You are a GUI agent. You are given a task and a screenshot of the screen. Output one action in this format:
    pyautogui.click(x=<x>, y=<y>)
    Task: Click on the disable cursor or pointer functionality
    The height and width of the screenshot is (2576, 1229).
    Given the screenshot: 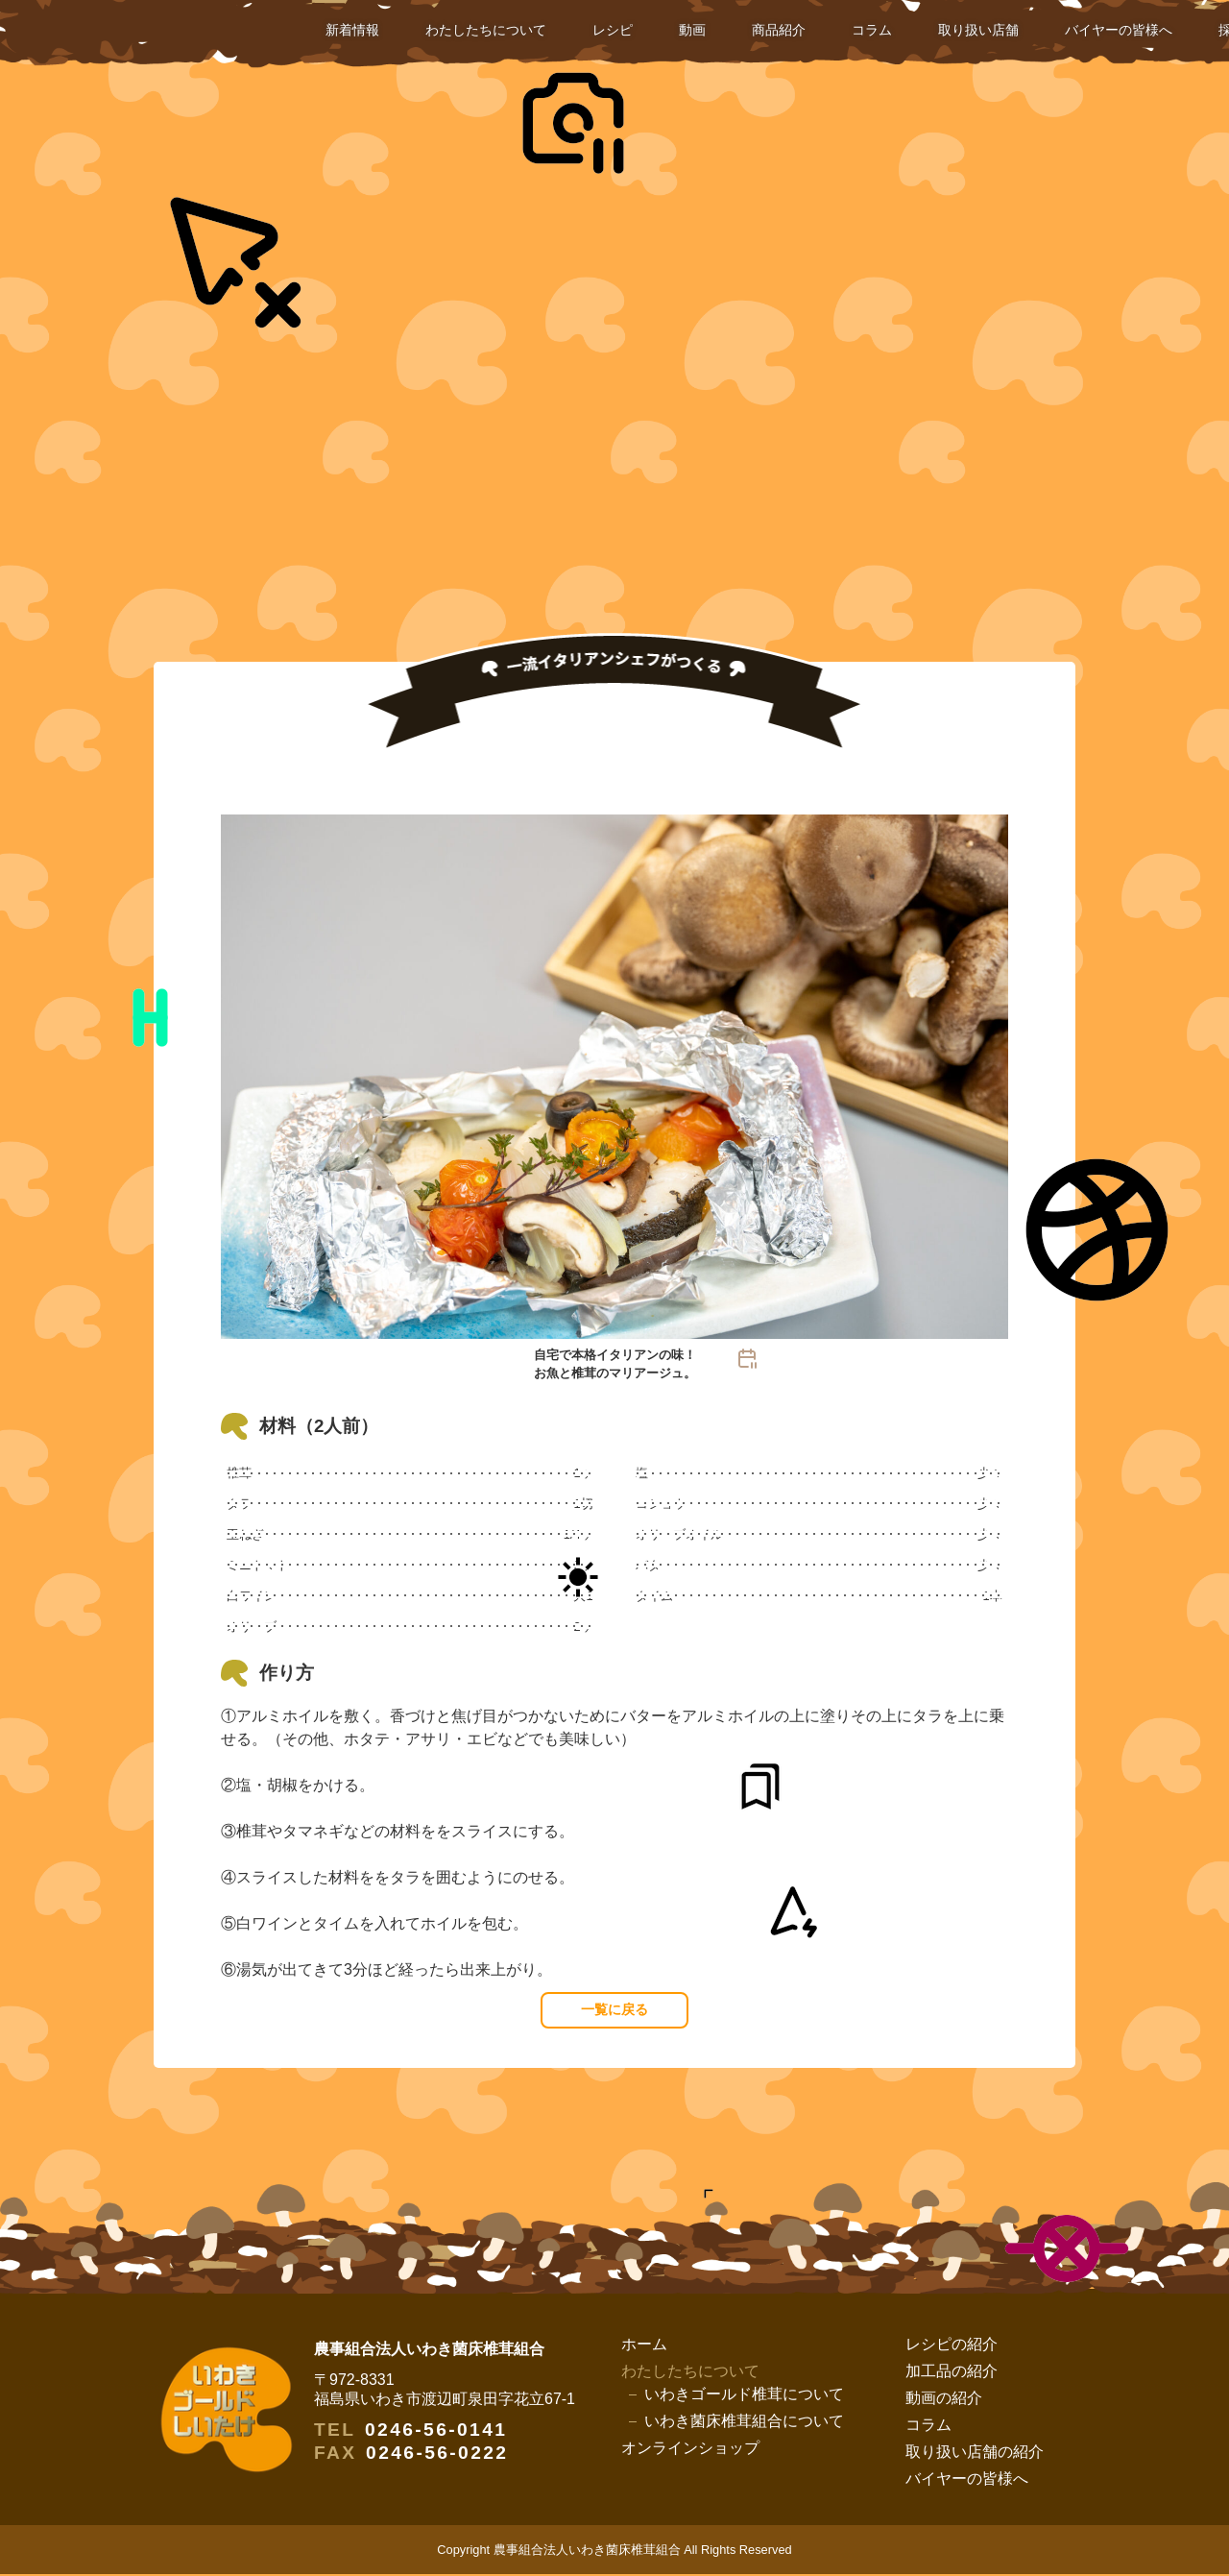 What is the action you would take?
    pyautogui.click(x=229, y=255)
    